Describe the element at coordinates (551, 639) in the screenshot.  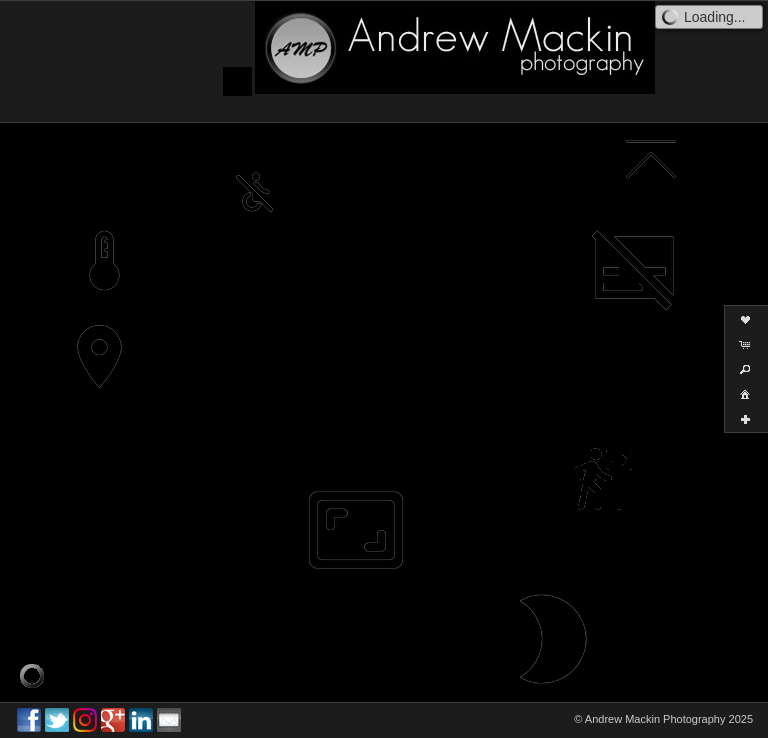
I see `toggle dark mode or night theme` at that location.